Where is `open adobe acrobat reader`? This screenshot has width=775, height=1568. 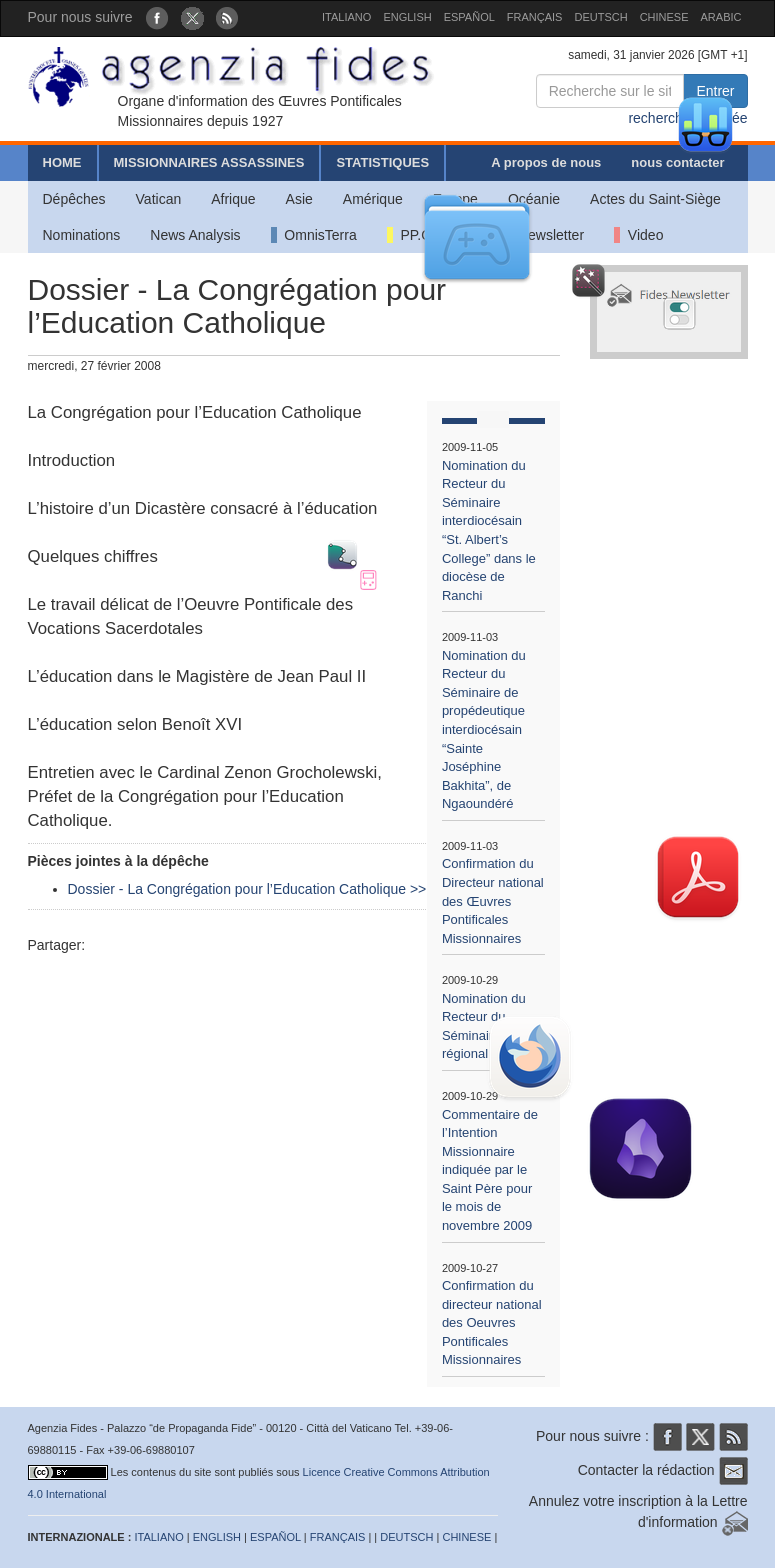
open adobe acrobat reader is located at coordinates (698, 877).